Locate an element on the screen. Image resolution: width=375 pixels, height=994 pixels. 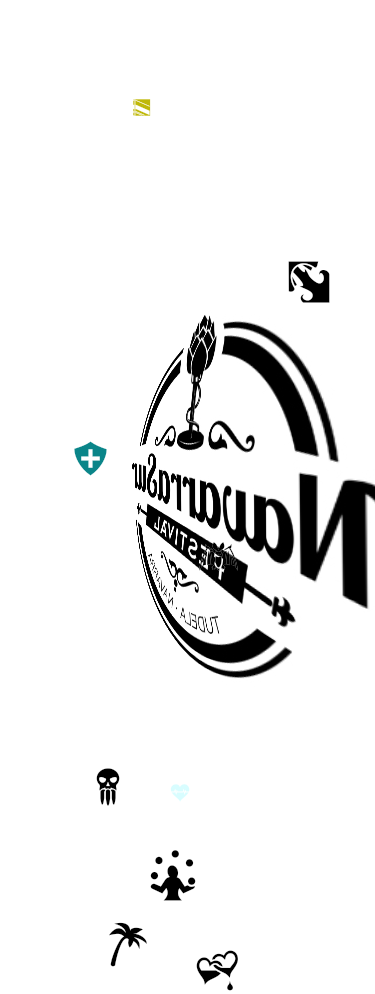
indicates tropical or beach-themed content is located at coordinates (127, 944).